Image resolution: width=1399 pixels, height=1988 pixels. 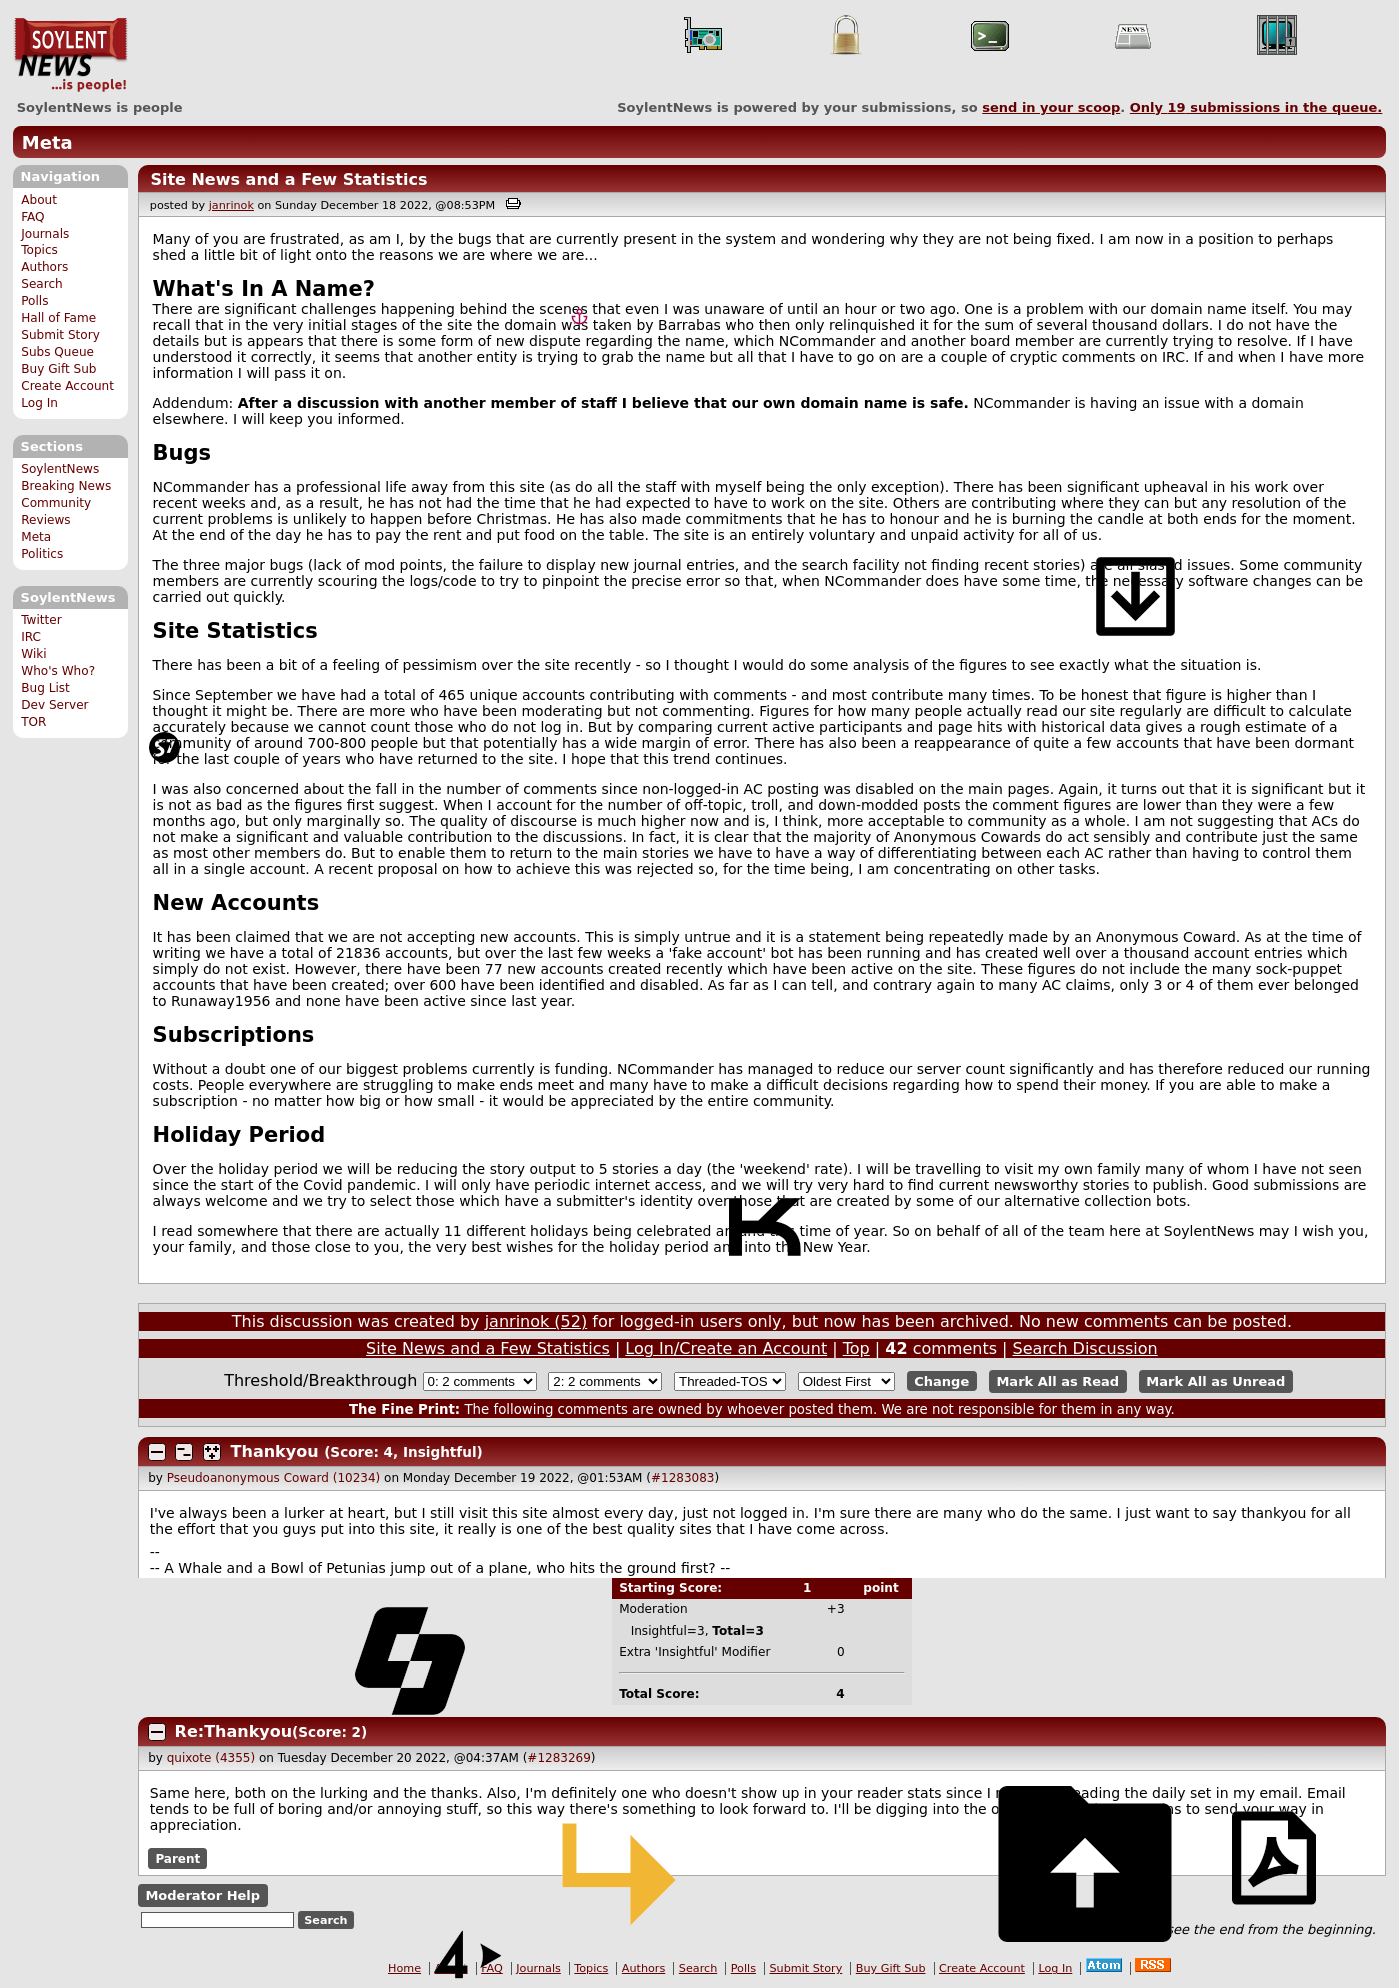 I want to click on reply to a message or comment, so click(x=612, y=1873).